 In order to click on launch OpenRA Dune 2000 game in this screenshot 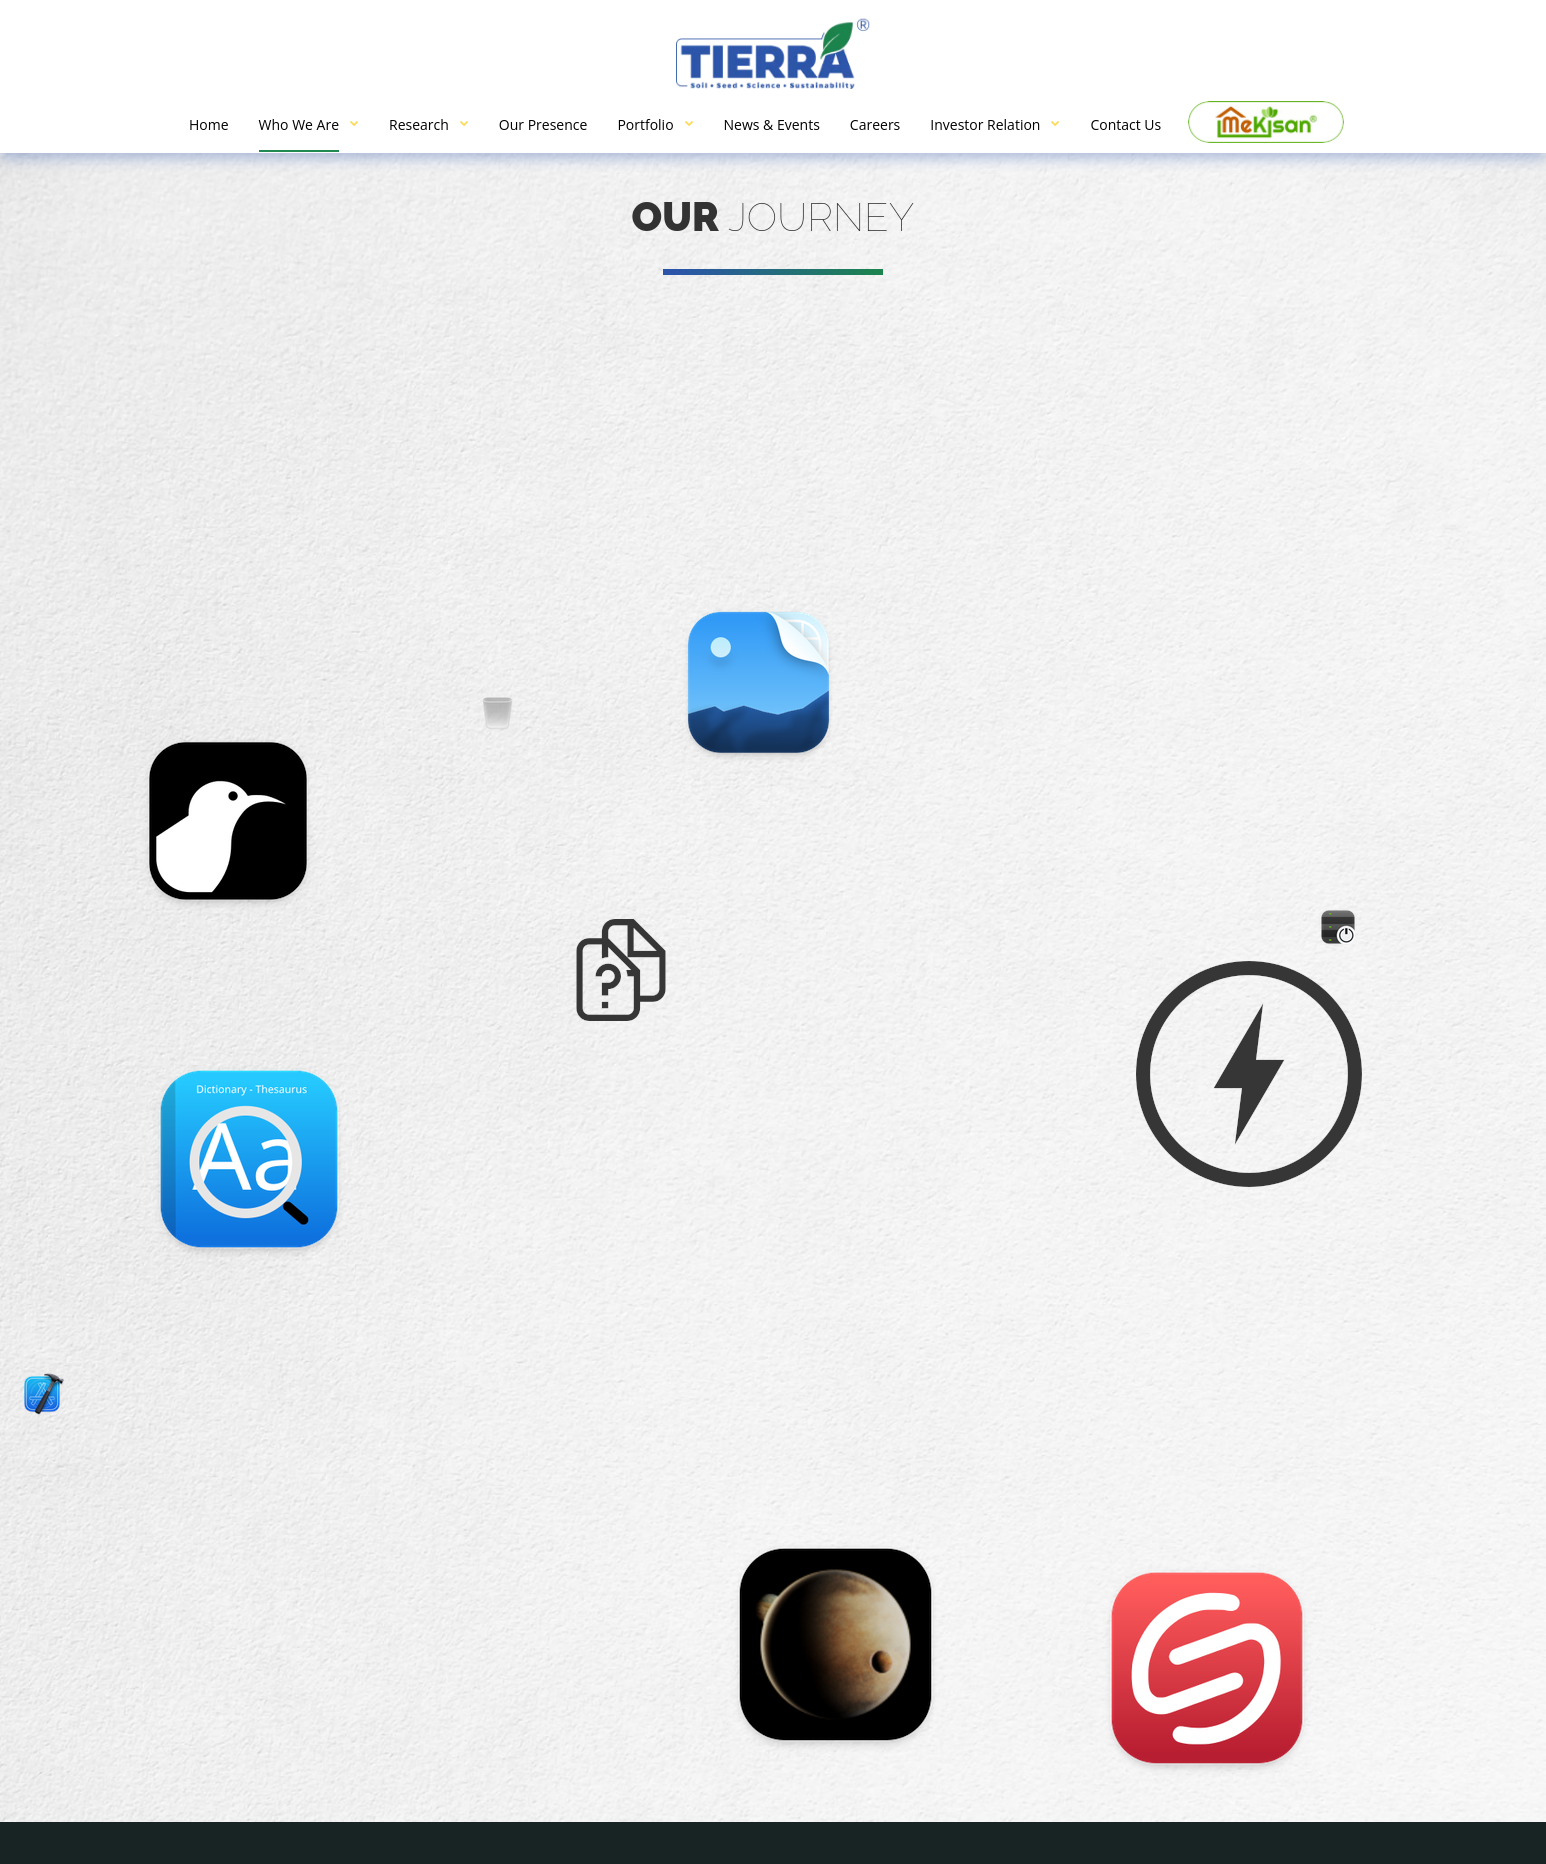, I will do `click(835, 1644)`.